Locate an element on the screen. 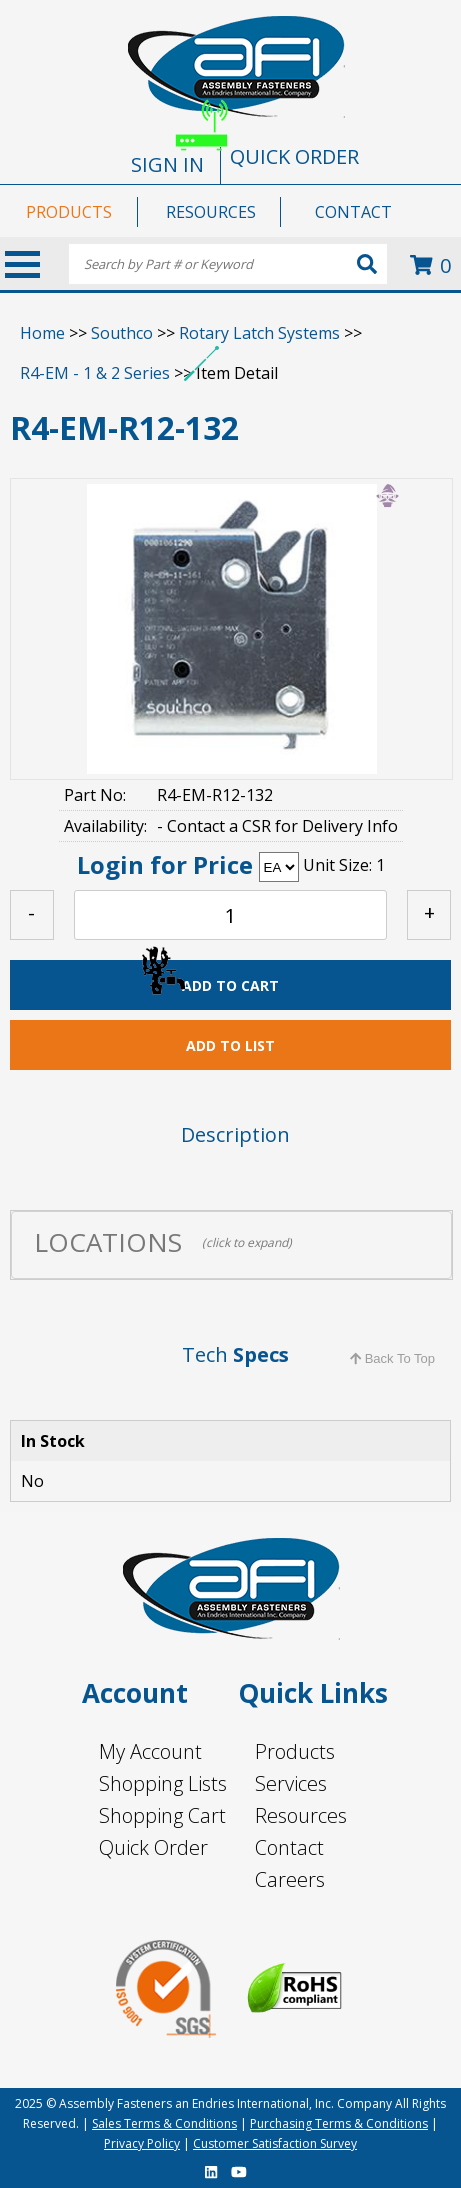 This screenshot has width=461, height=2188. access wizard or mage character class is located at coordinates (387, 495).